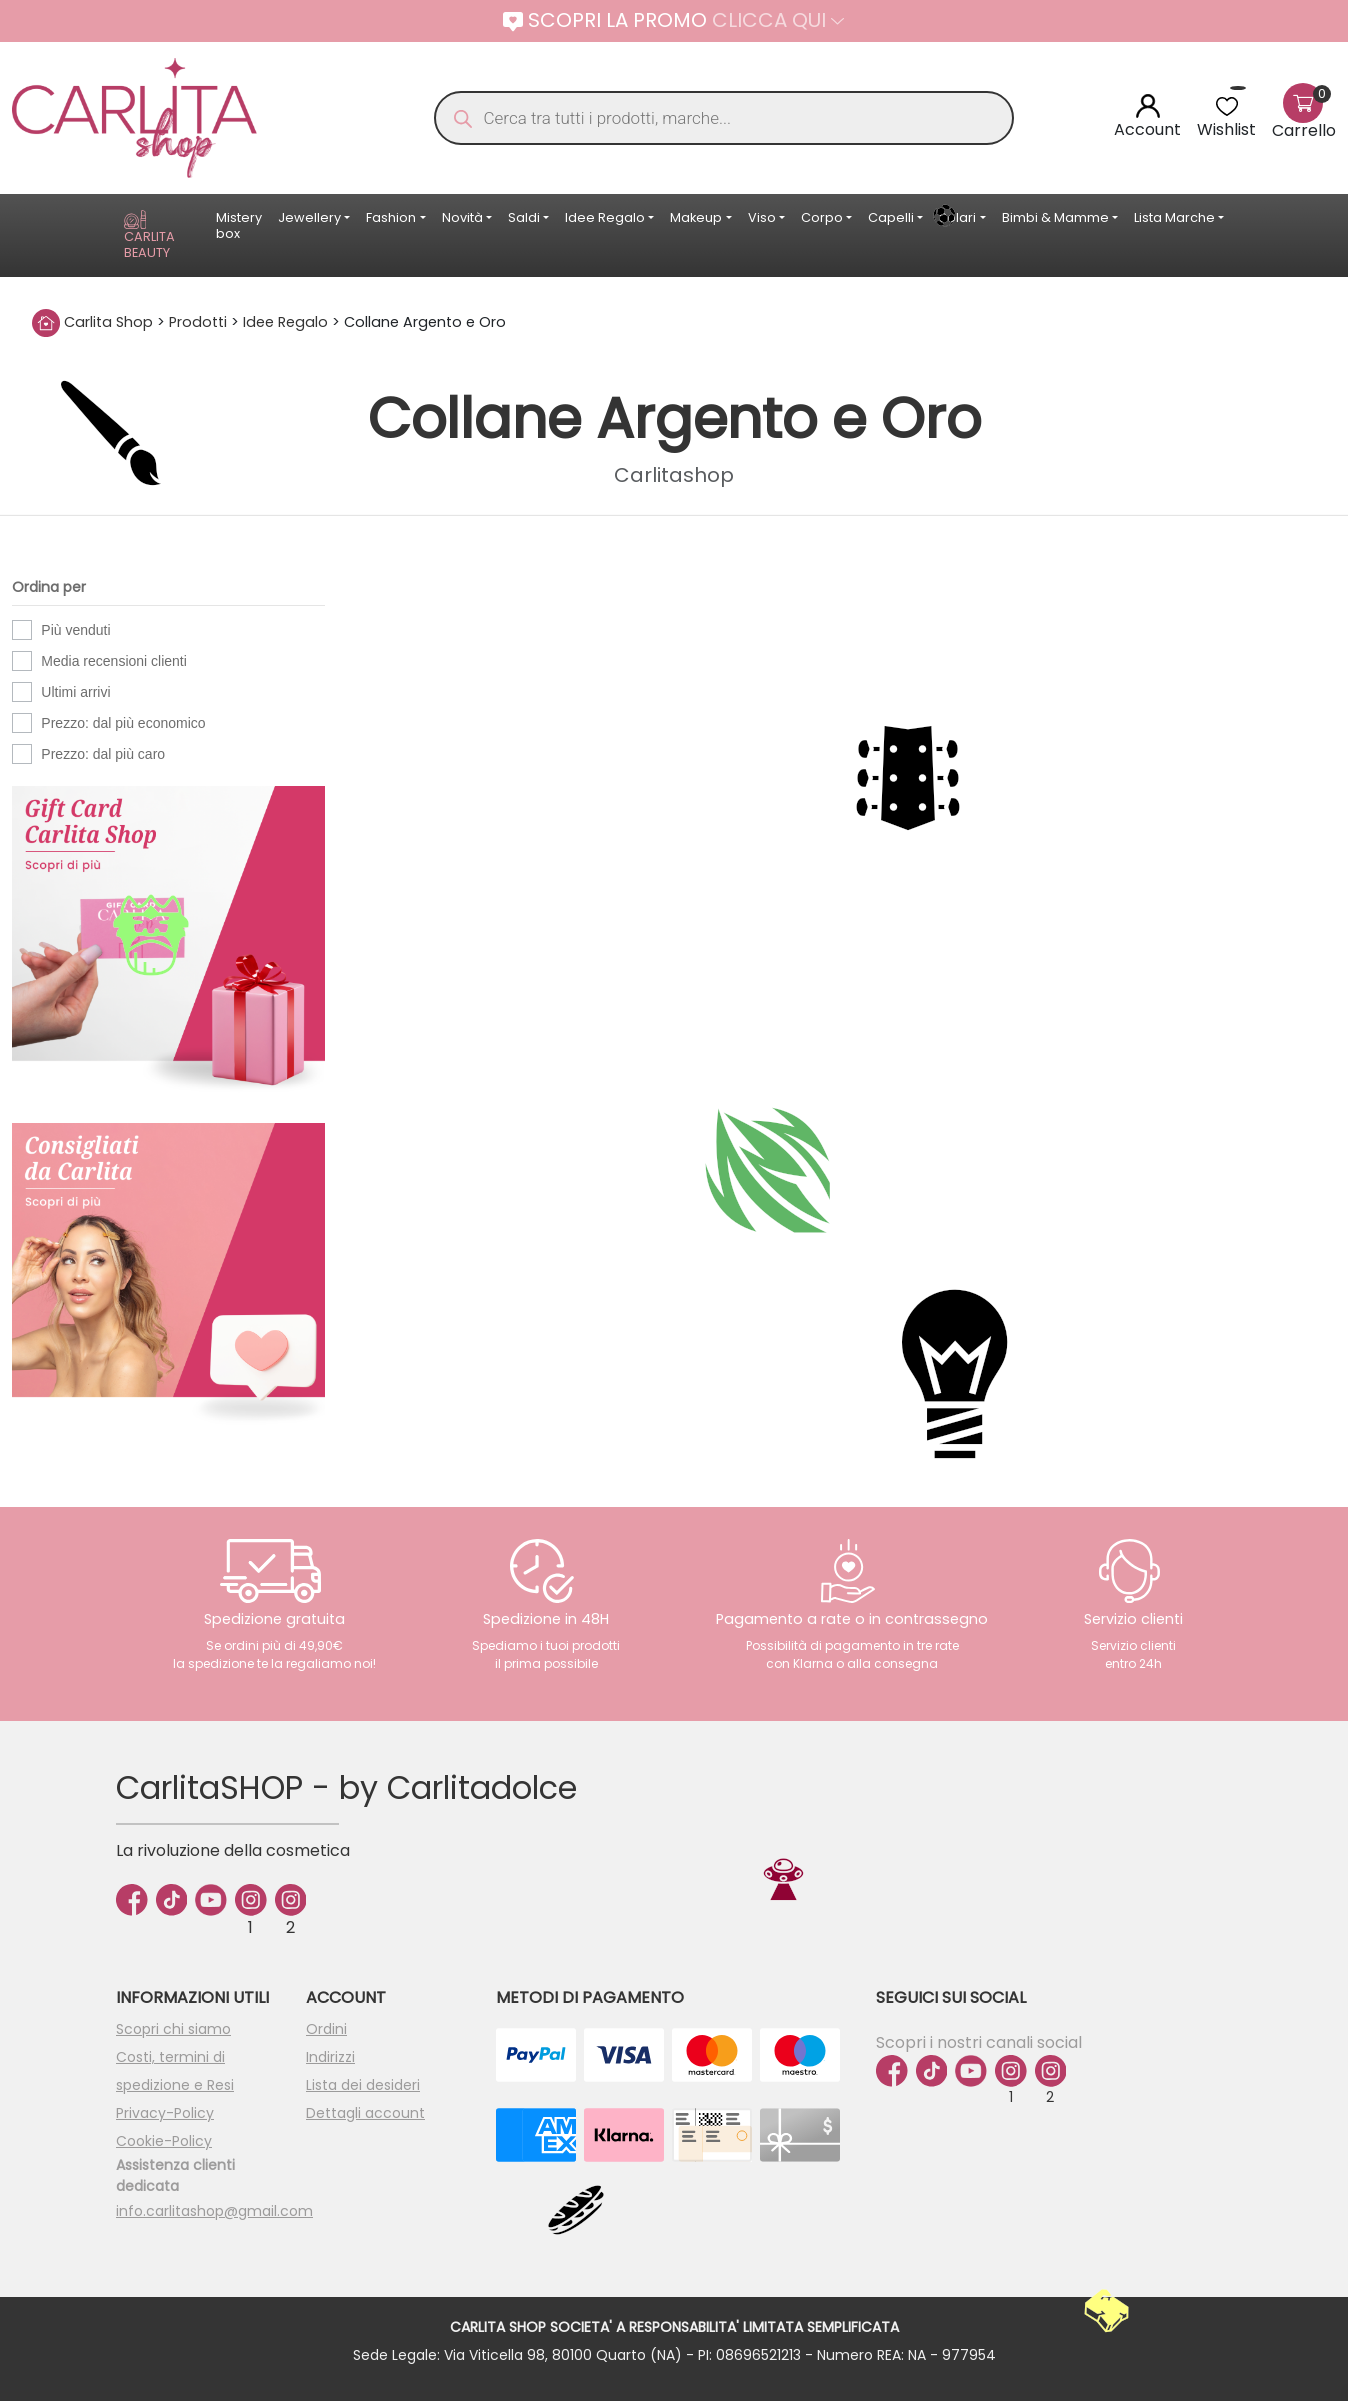  Describe the element at coordinates (783, 1879) in the screenshot. I see `access sci-fi or space-themed games` at that location.